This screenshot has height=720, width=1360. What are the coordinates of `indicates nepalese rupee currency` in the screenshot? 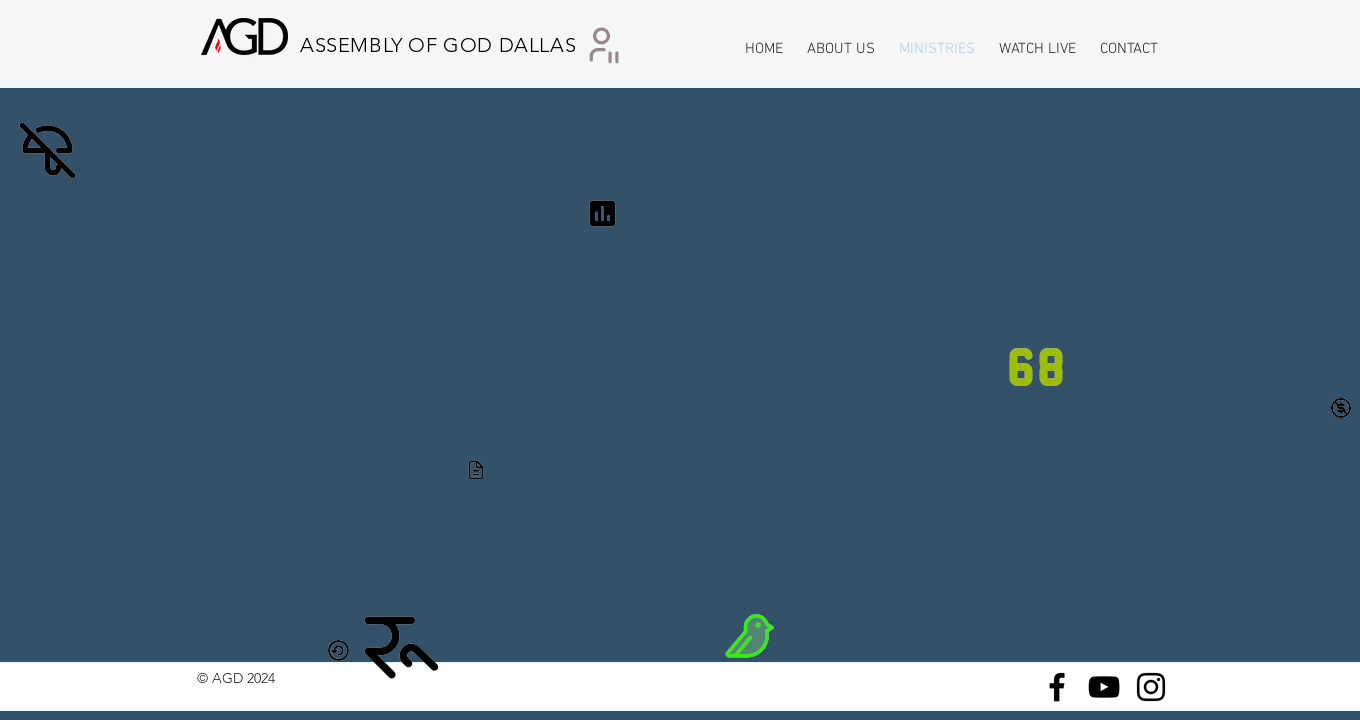 It's located at (399, 647).